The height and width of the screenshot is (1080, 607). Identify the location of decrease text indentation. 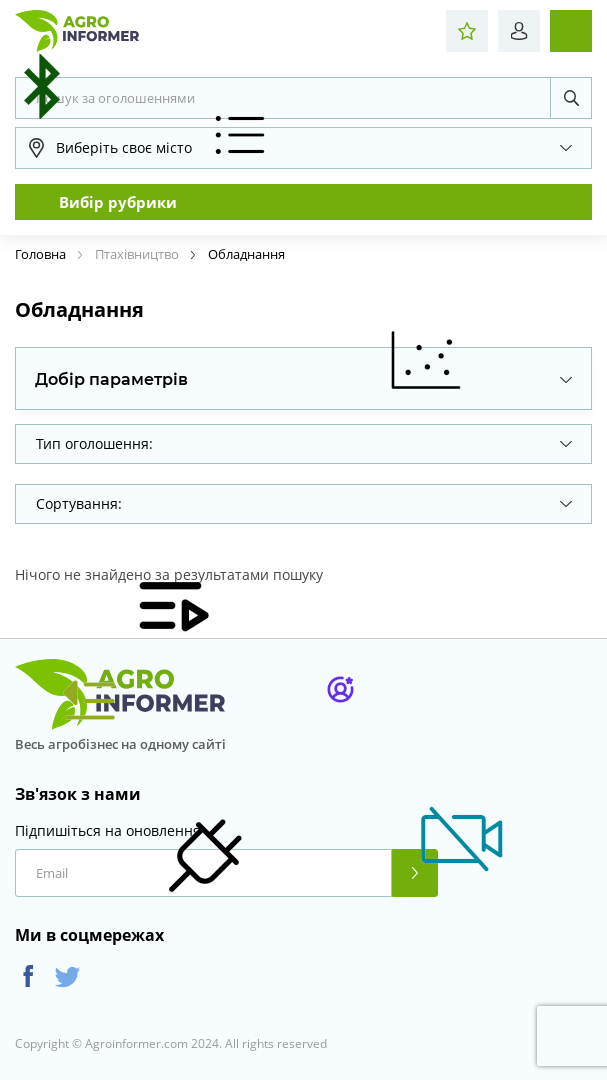
(90, 701).